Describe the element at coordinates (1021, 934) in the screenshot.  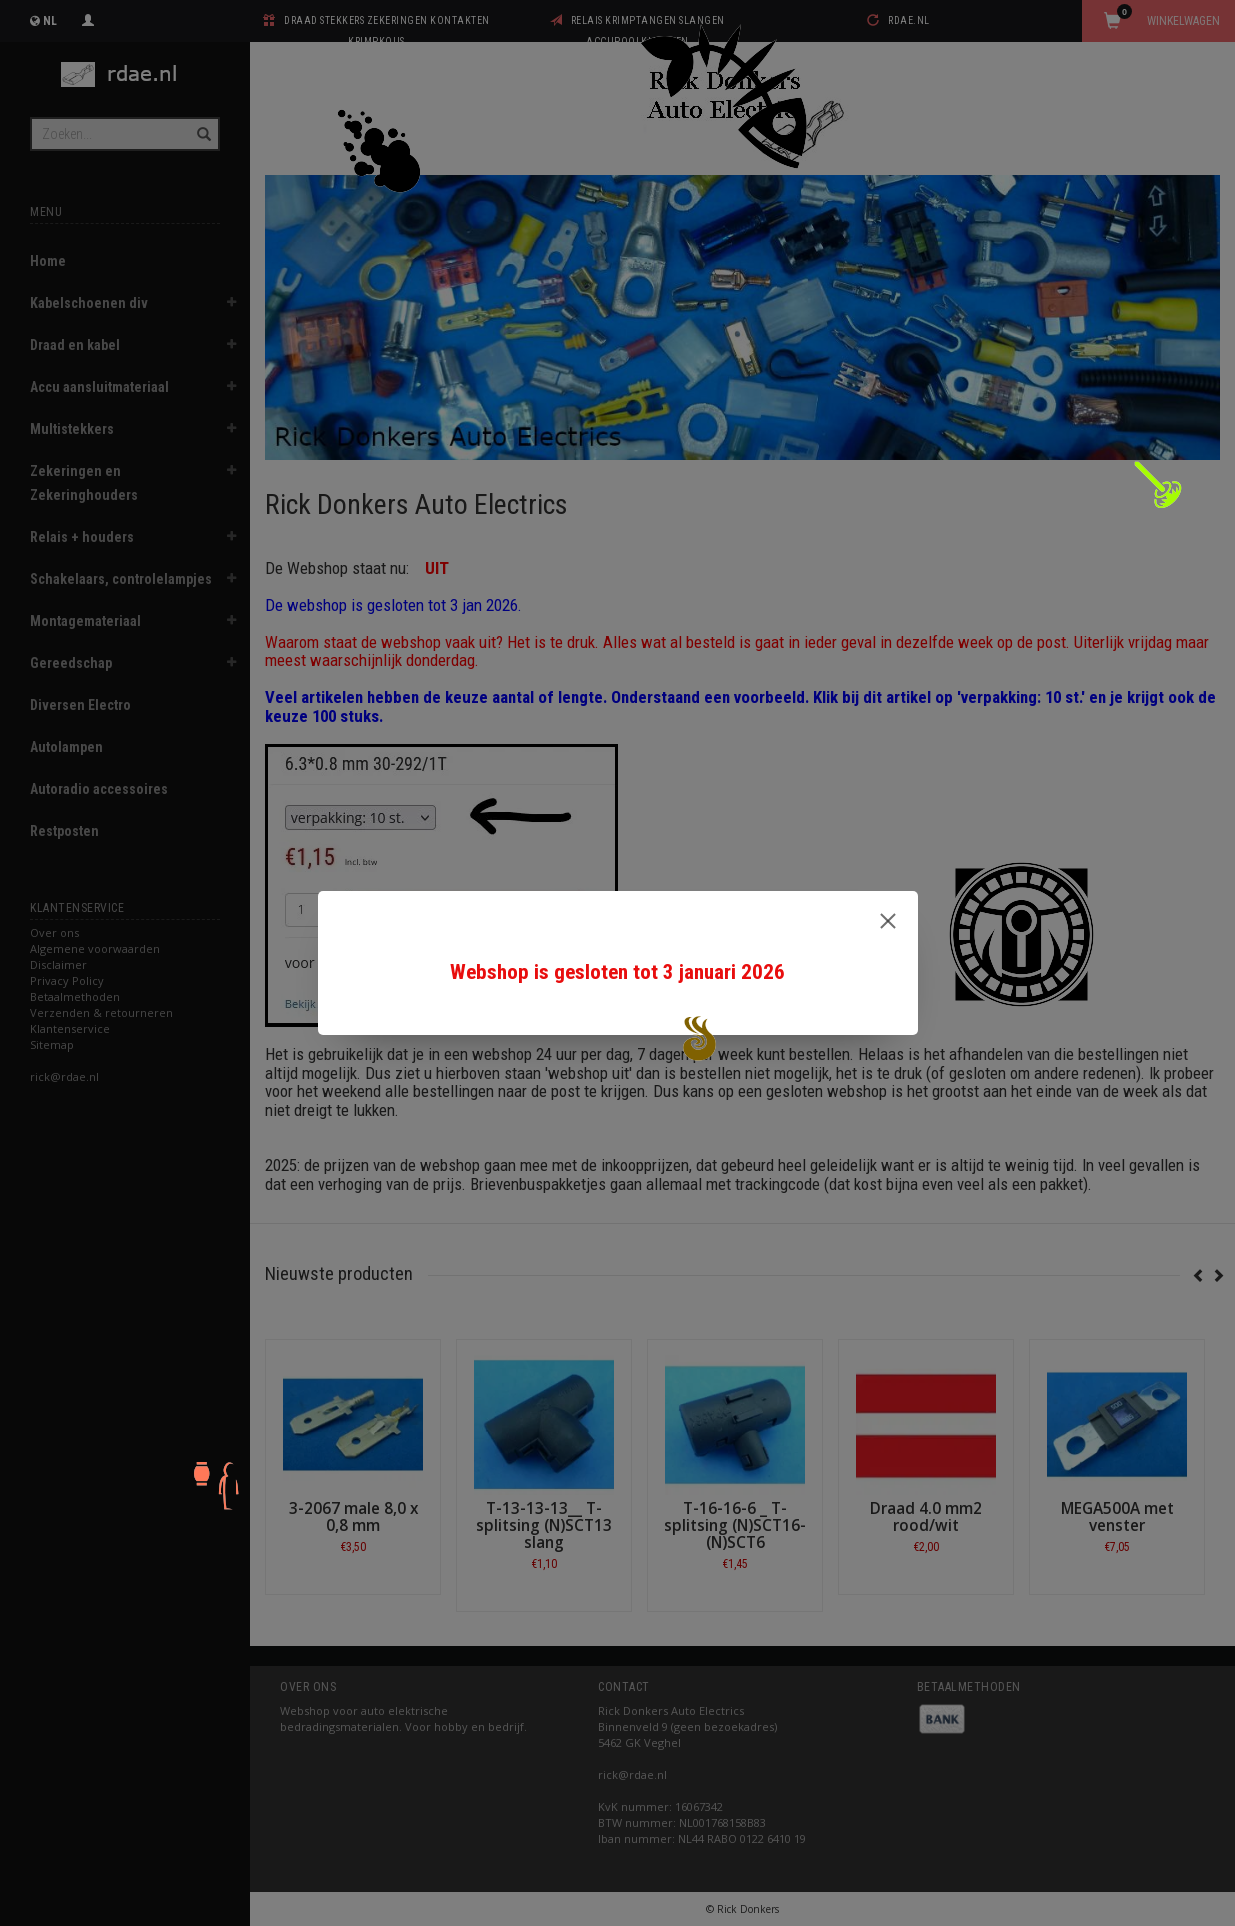
I see `access game avatar or player profile` at that location.